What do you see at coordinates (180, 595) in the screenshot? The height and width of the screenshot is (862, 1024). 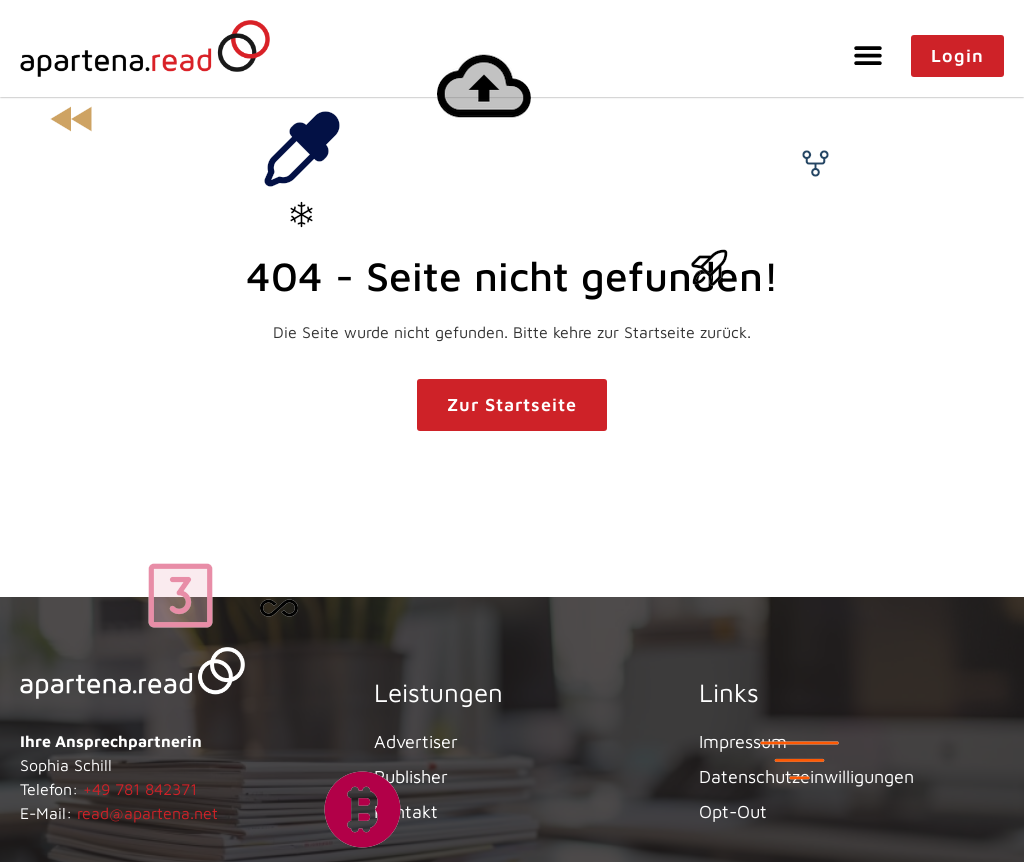 I see `select or navigate to item number three` at bounding box center [180, 595].